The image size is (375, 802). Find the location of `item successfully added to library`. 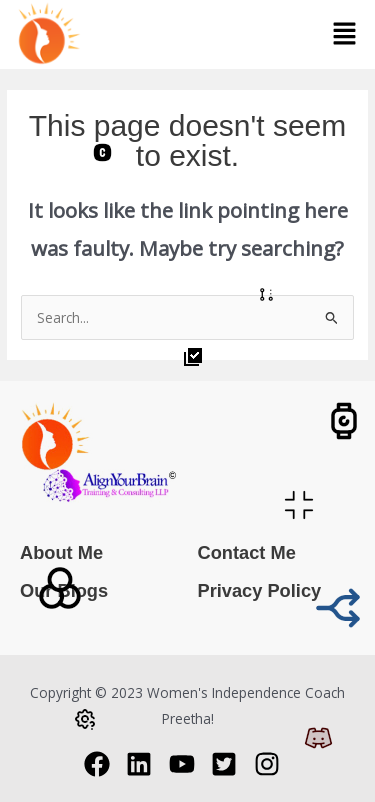

item successfully added to library is located at coordinates (193, 357).